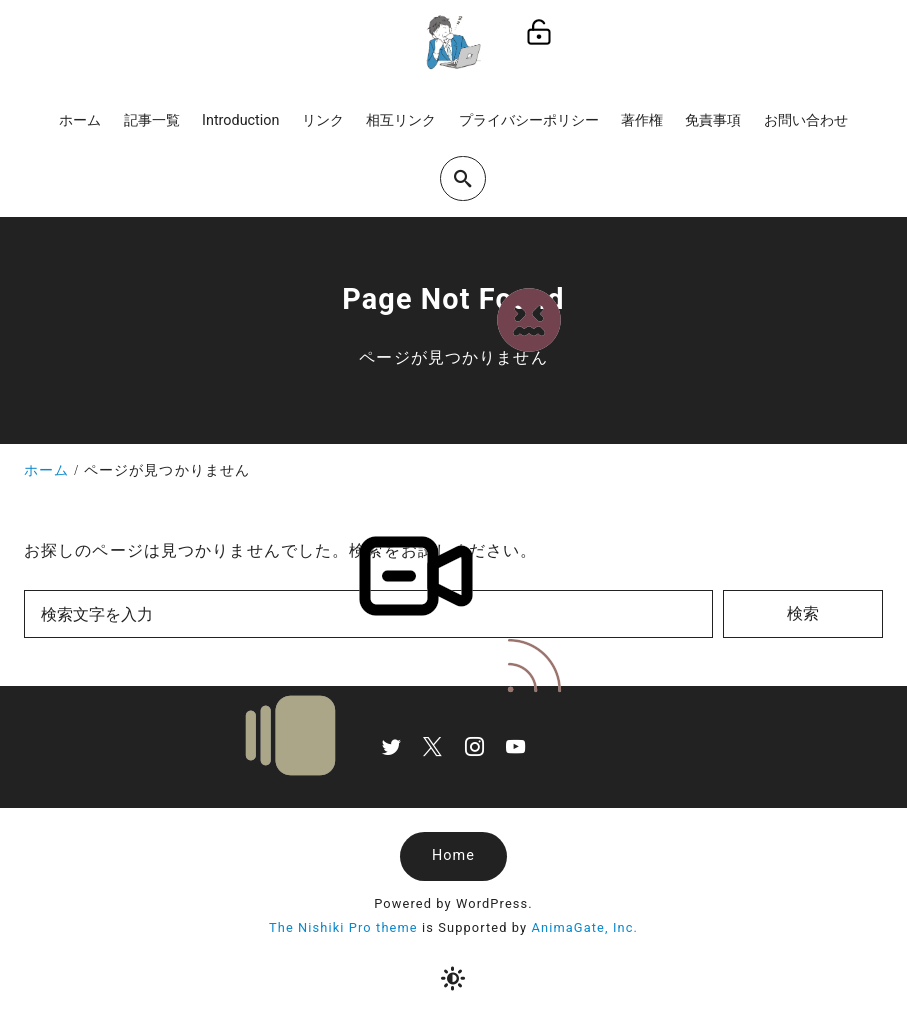  What do you see at coordinates (530, 669) in the screenshot?
I see `subscribe to RSS feed` at bounding box center [530, 669].